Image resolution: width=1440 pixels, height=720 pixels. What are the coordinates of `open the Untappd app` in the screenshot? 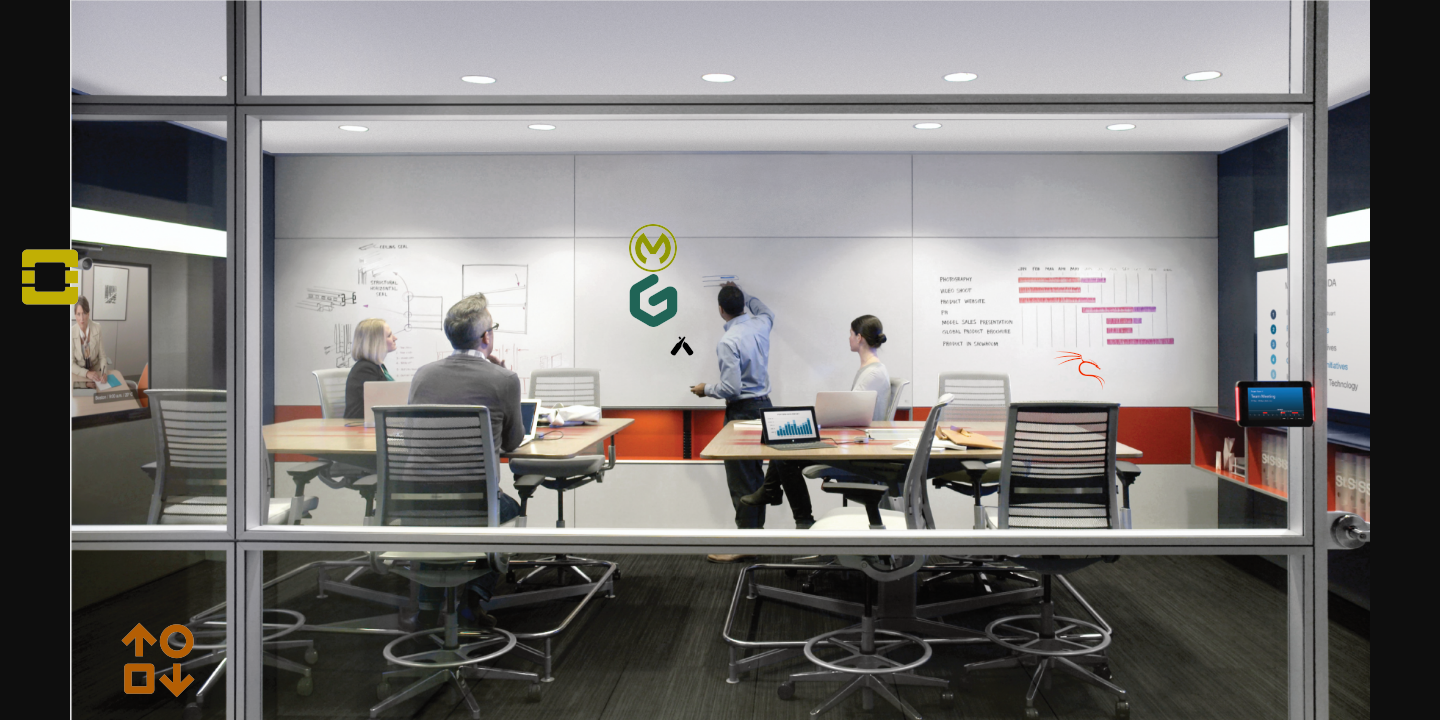 It's located at (682, 346).